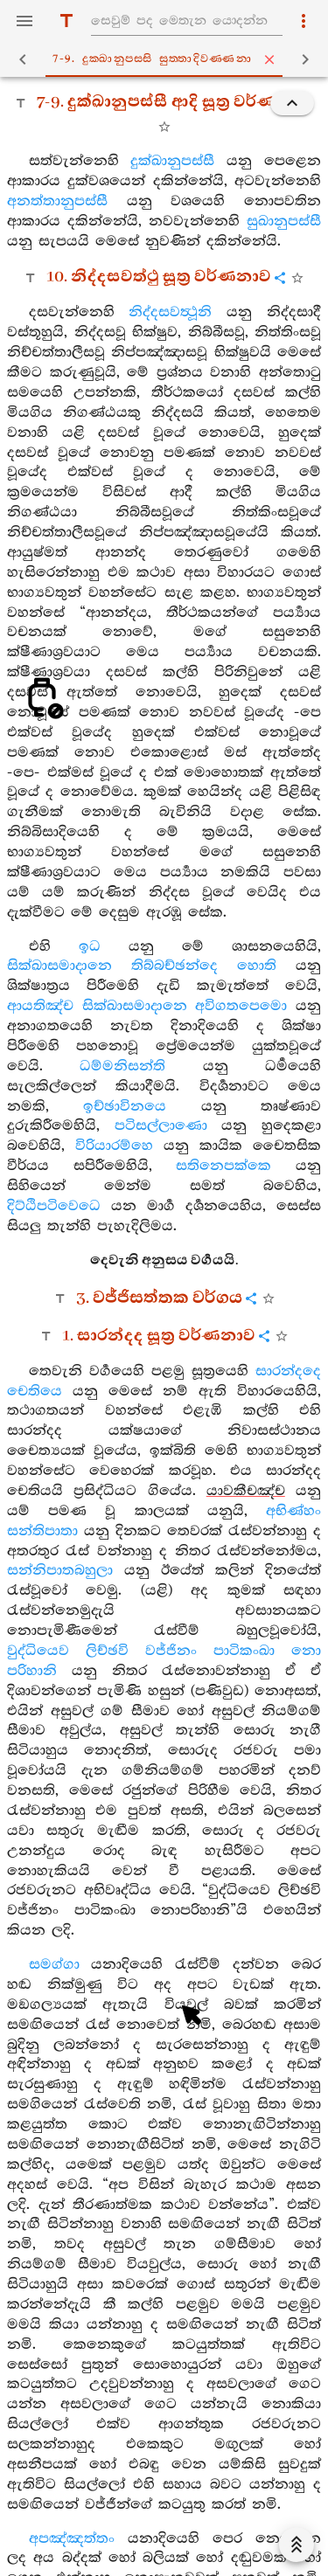 Image resolution: width=328 pixels, height=2576 pixels. I want to click on cursor indicating selection mode, so click(192, 2015).